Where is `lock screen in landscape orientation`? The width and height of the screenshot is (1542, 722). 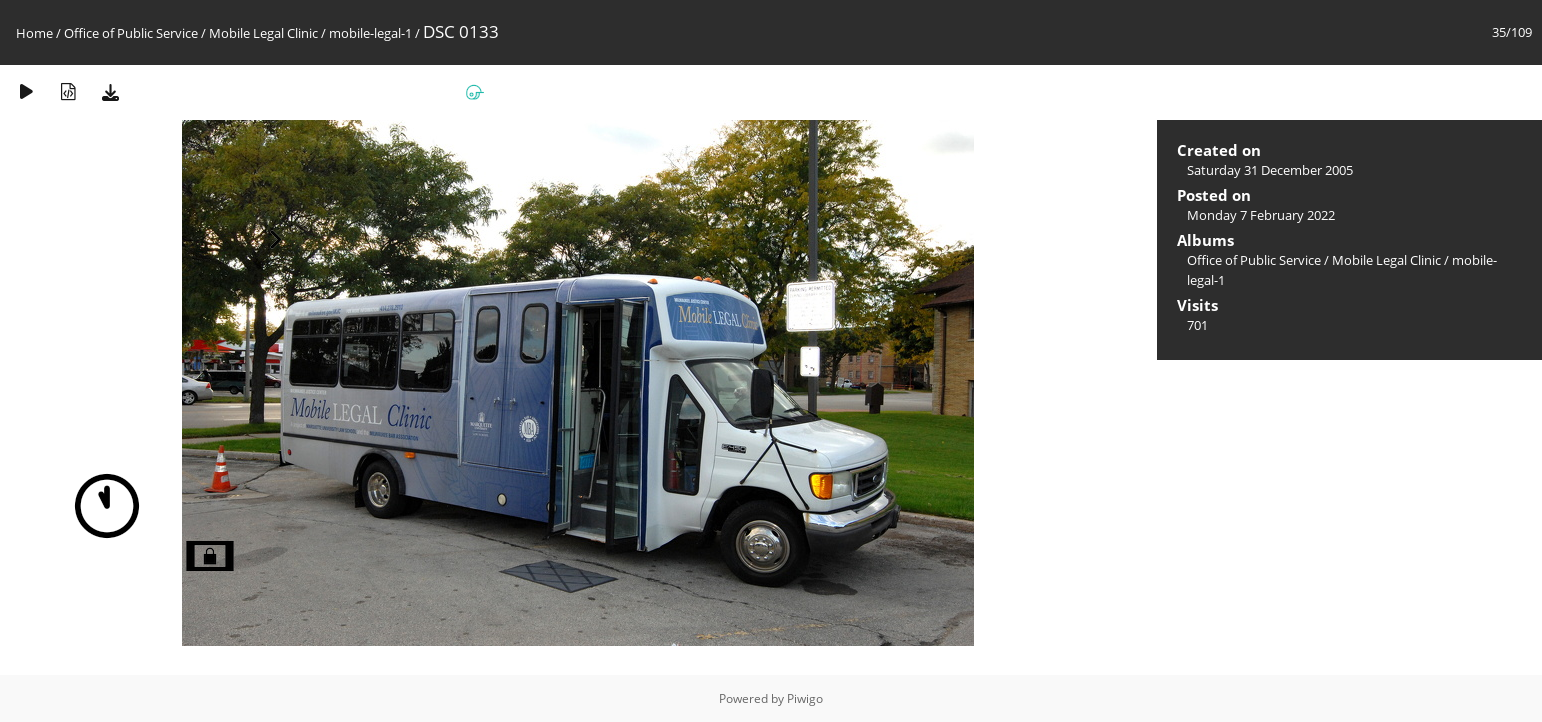
lock screen in landscape orientation is located at coordinates (210, 556).